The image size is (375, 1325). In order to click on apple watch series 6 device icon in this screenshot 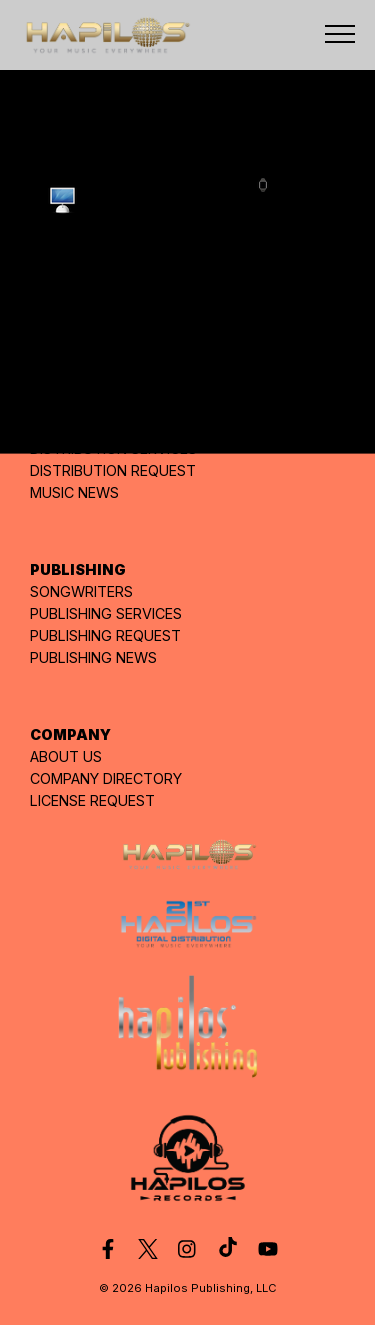, I will do `click(263, 185)`.